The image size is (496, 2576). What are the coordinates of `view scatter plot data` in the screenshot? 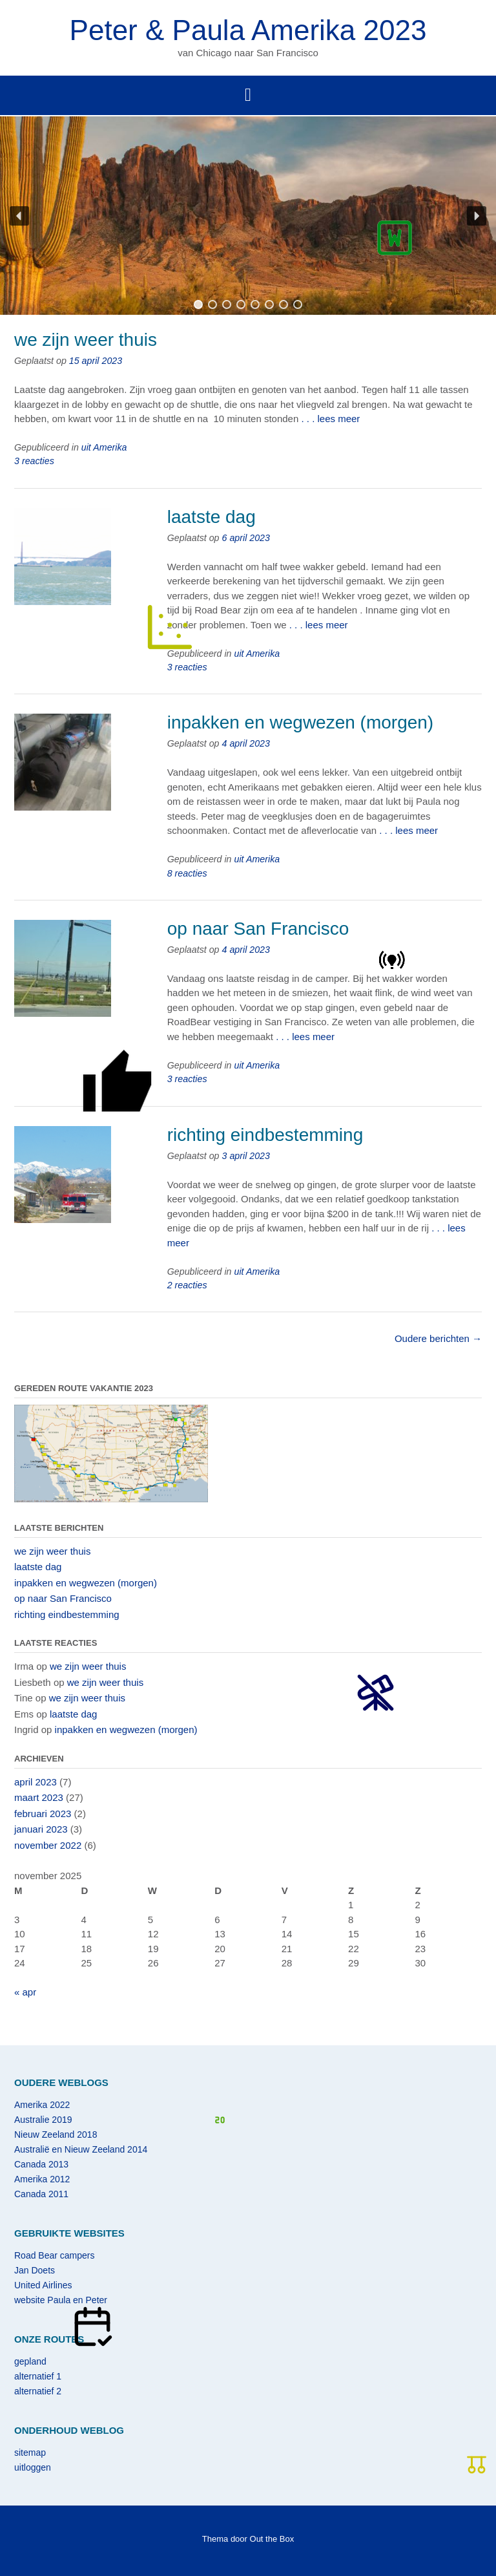 It's located at (170, 627).